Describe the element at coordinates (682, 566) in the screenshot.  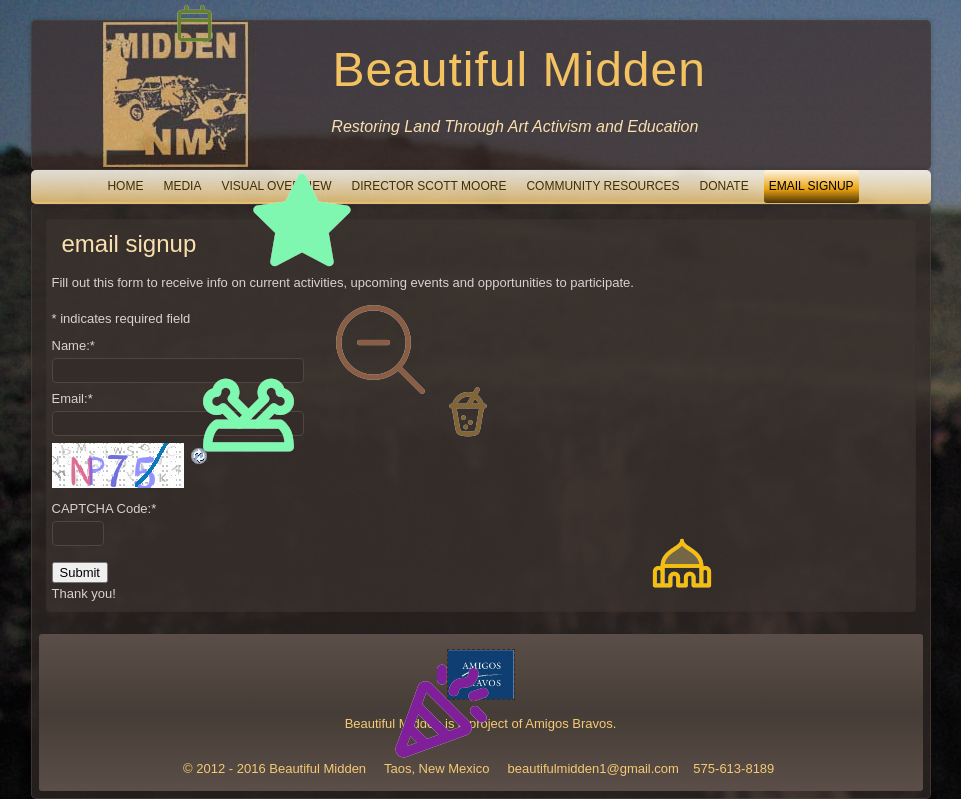
I see `find nearby mosques` at that location.